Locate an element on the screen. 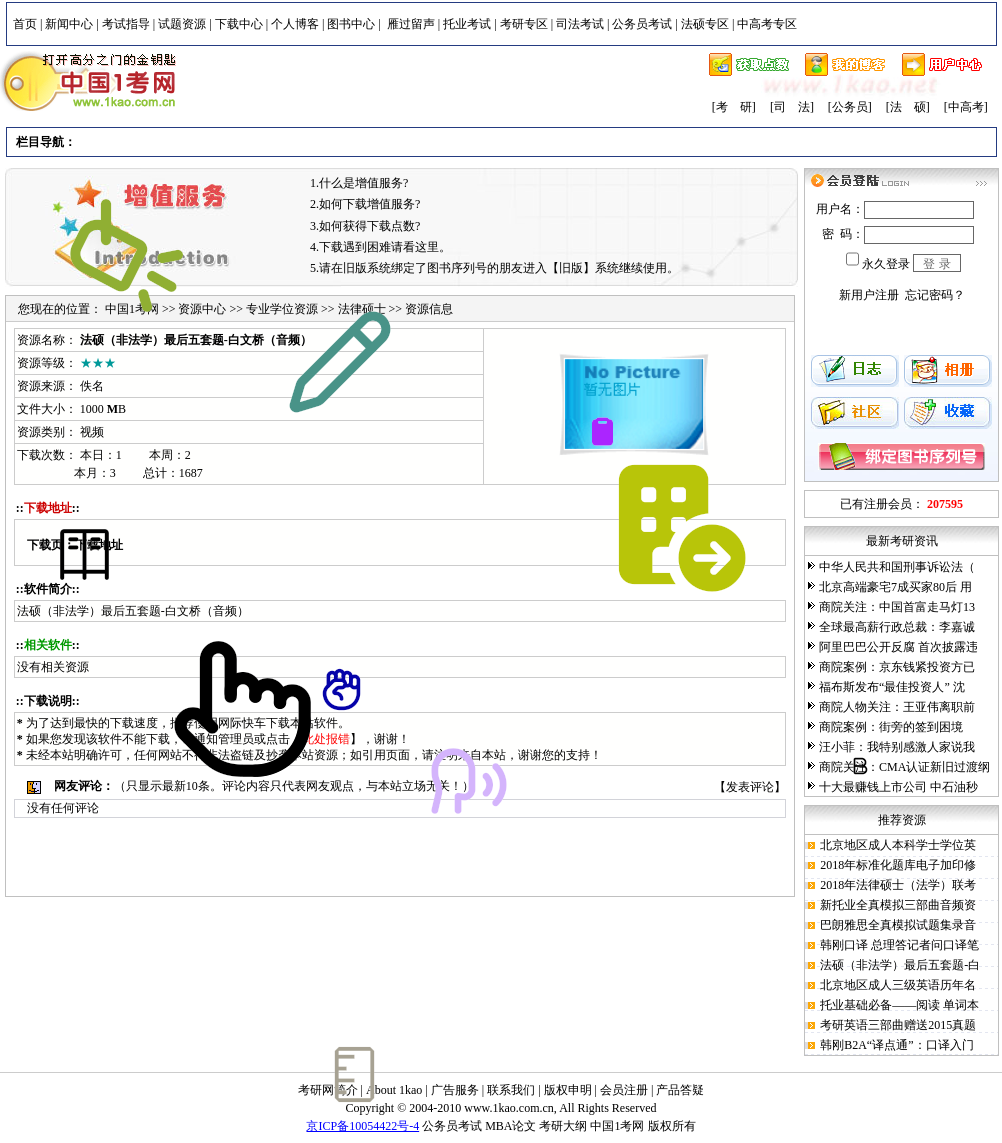  navigate to building or office location is located at coordinates (678, 524).